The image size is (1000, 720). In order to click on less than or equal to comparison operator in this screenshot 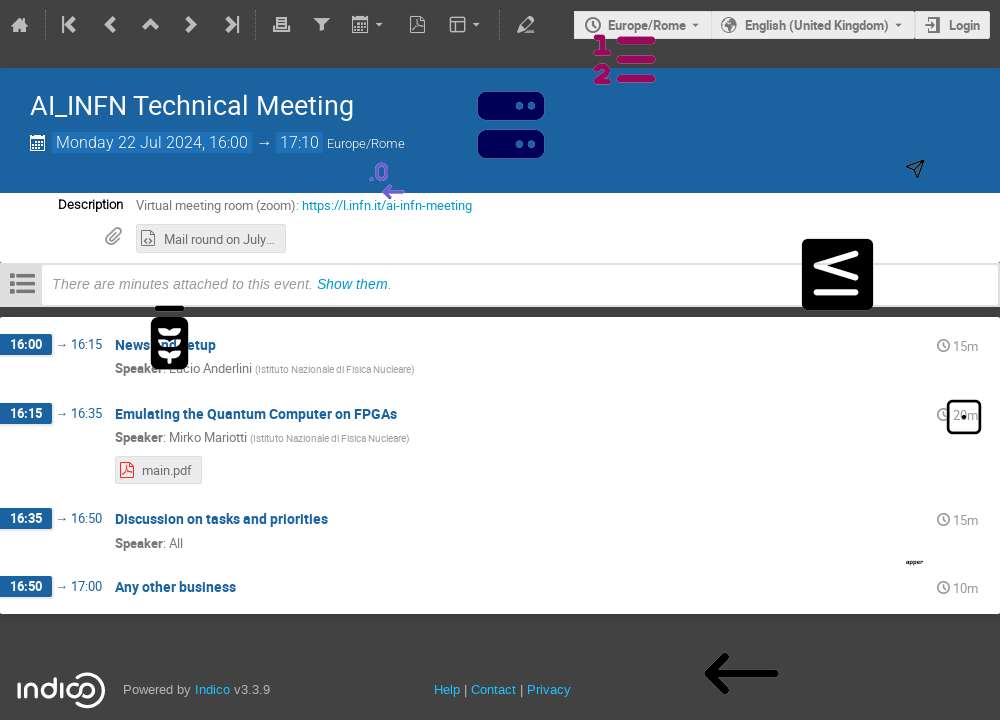, I will do `click(837, 274)`.